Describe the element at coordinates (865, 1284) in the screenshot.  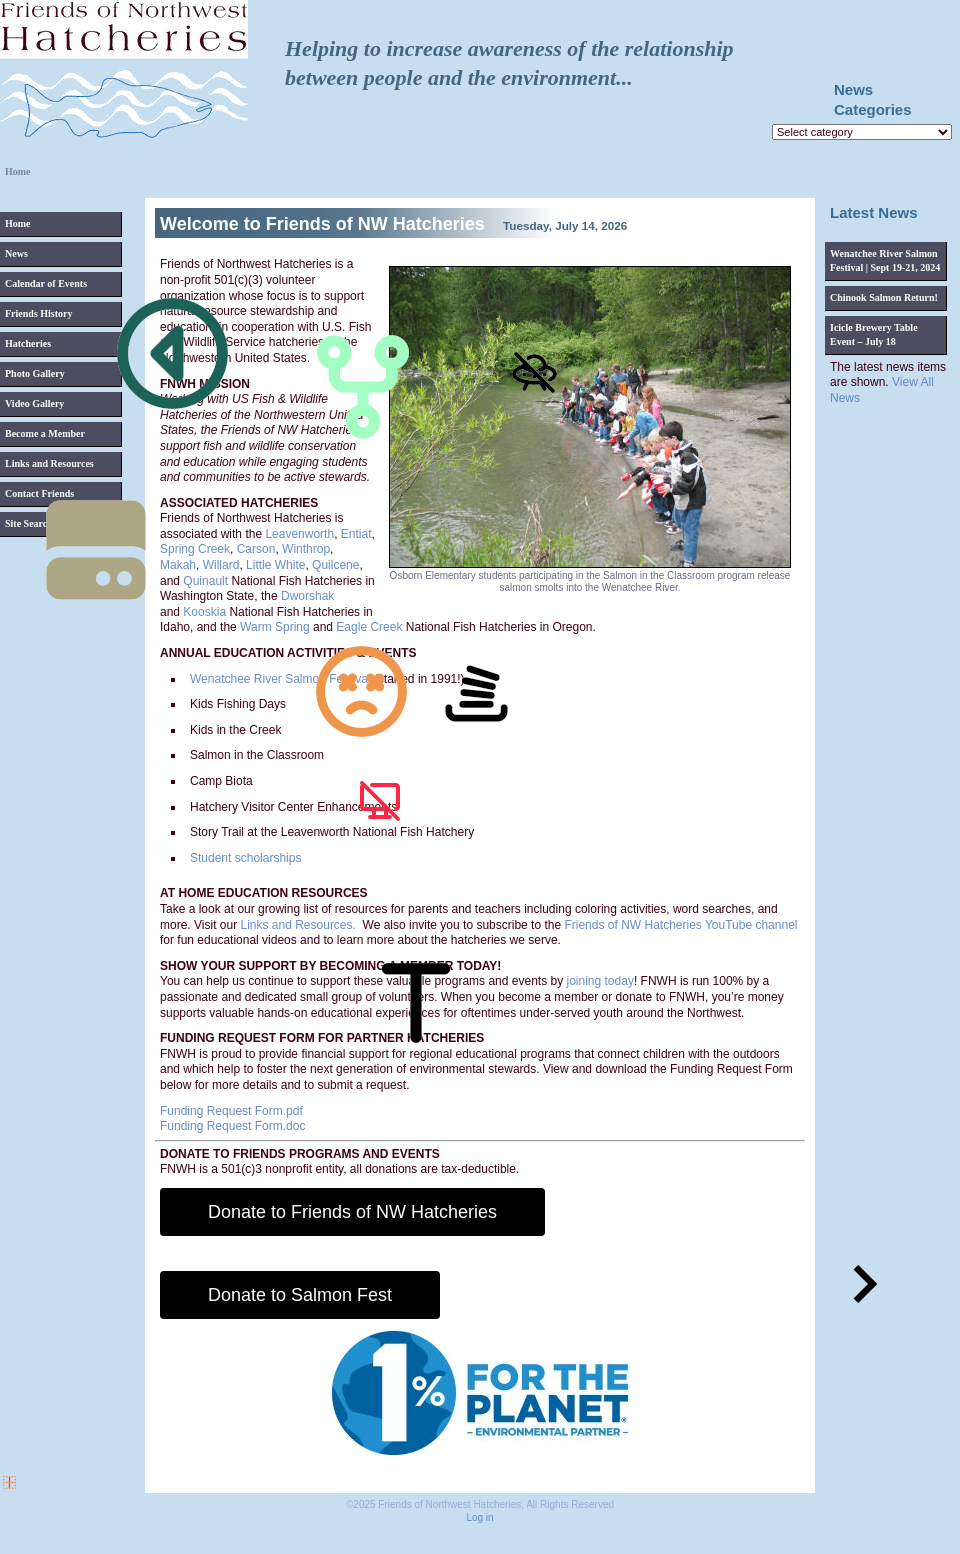
I see `navigate to the next item or screen` at that location.